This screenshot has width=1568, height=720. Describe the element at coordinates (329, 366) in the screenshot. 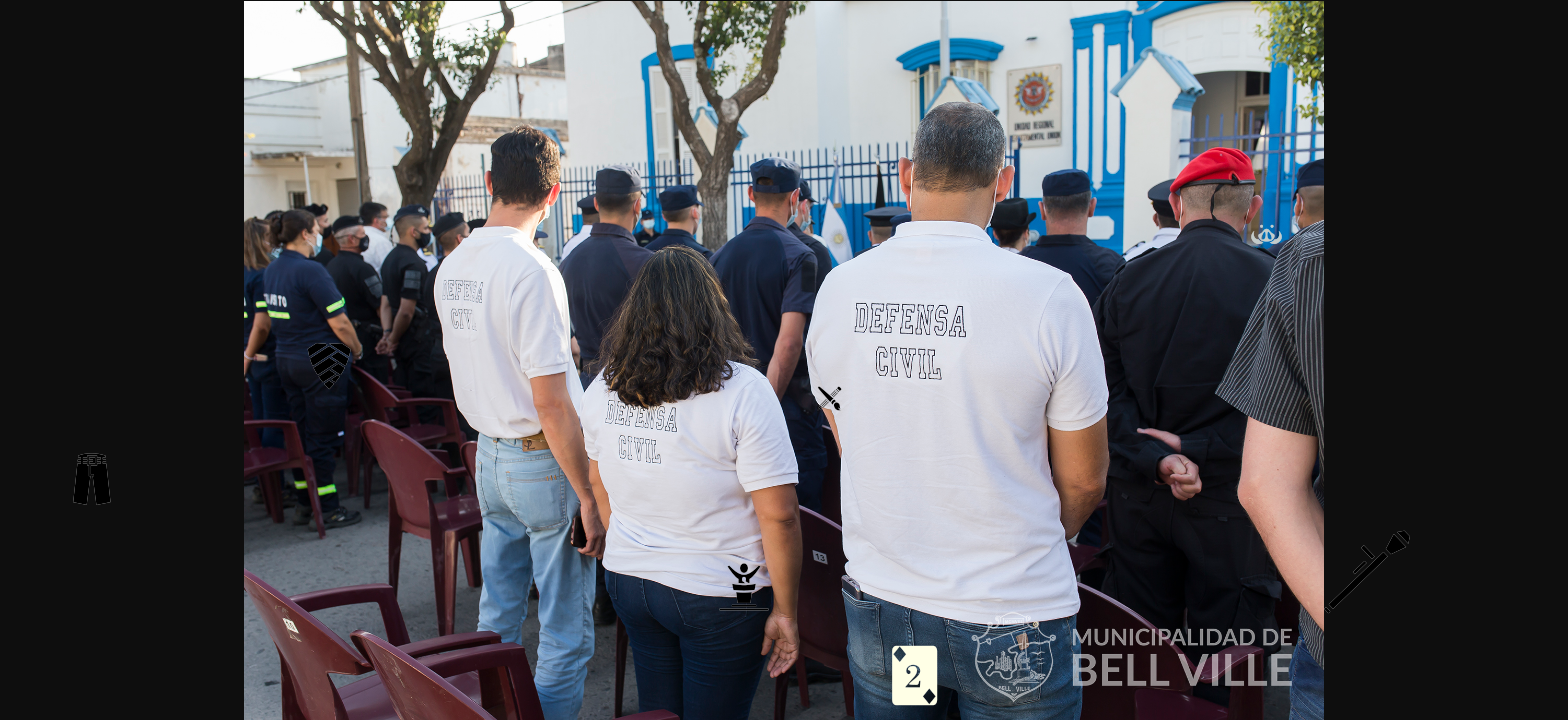

I see `equip or view layered armor sets` at that location.